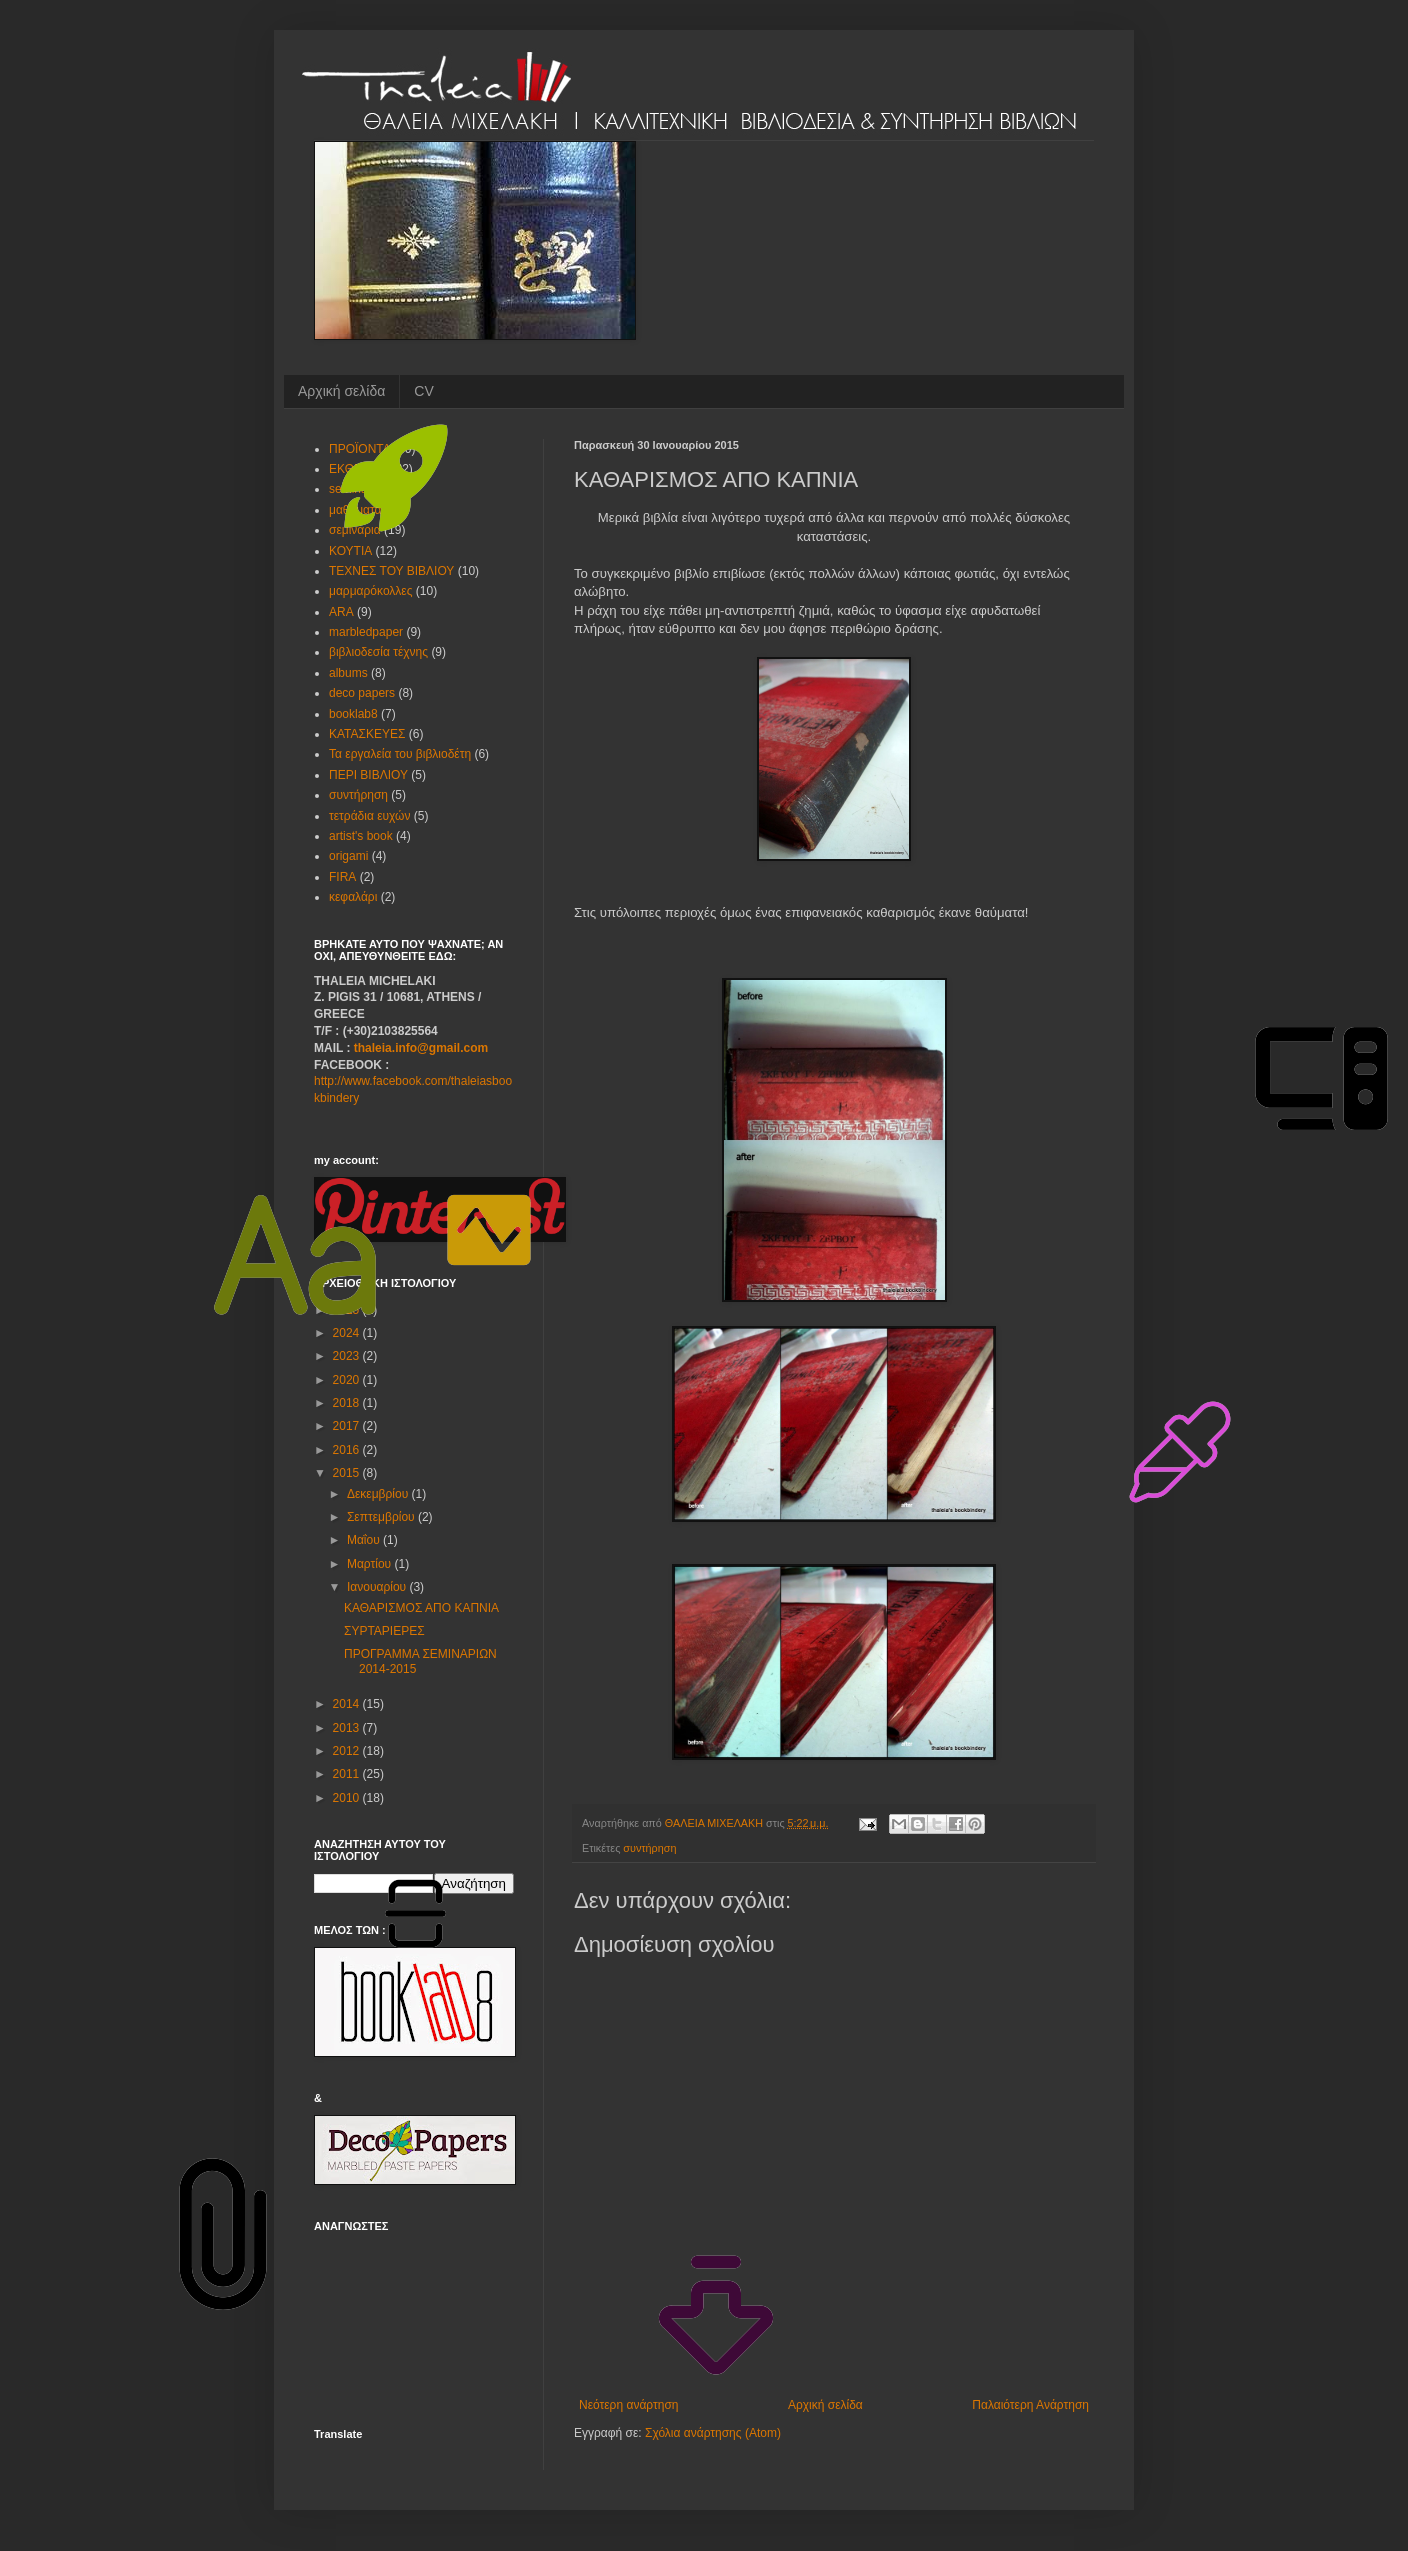 This screenshot has height=2551, width=1408. I want to click on download file to device, so click(716, 2312).